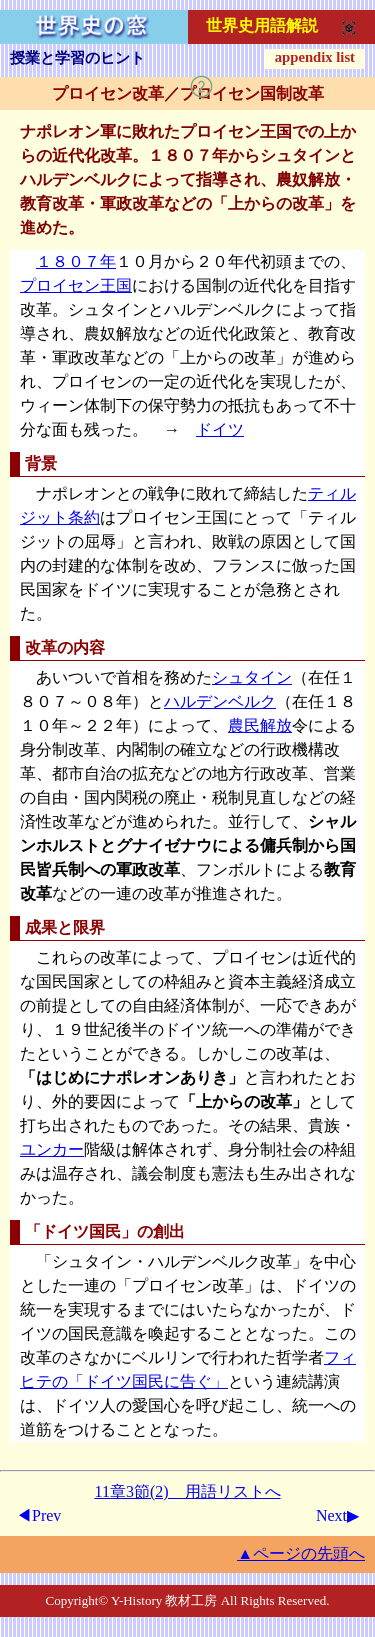  Describe the element at coordinates (201, 86) in the screenshot. I see `indicates step two in a multi-step process` at that location.